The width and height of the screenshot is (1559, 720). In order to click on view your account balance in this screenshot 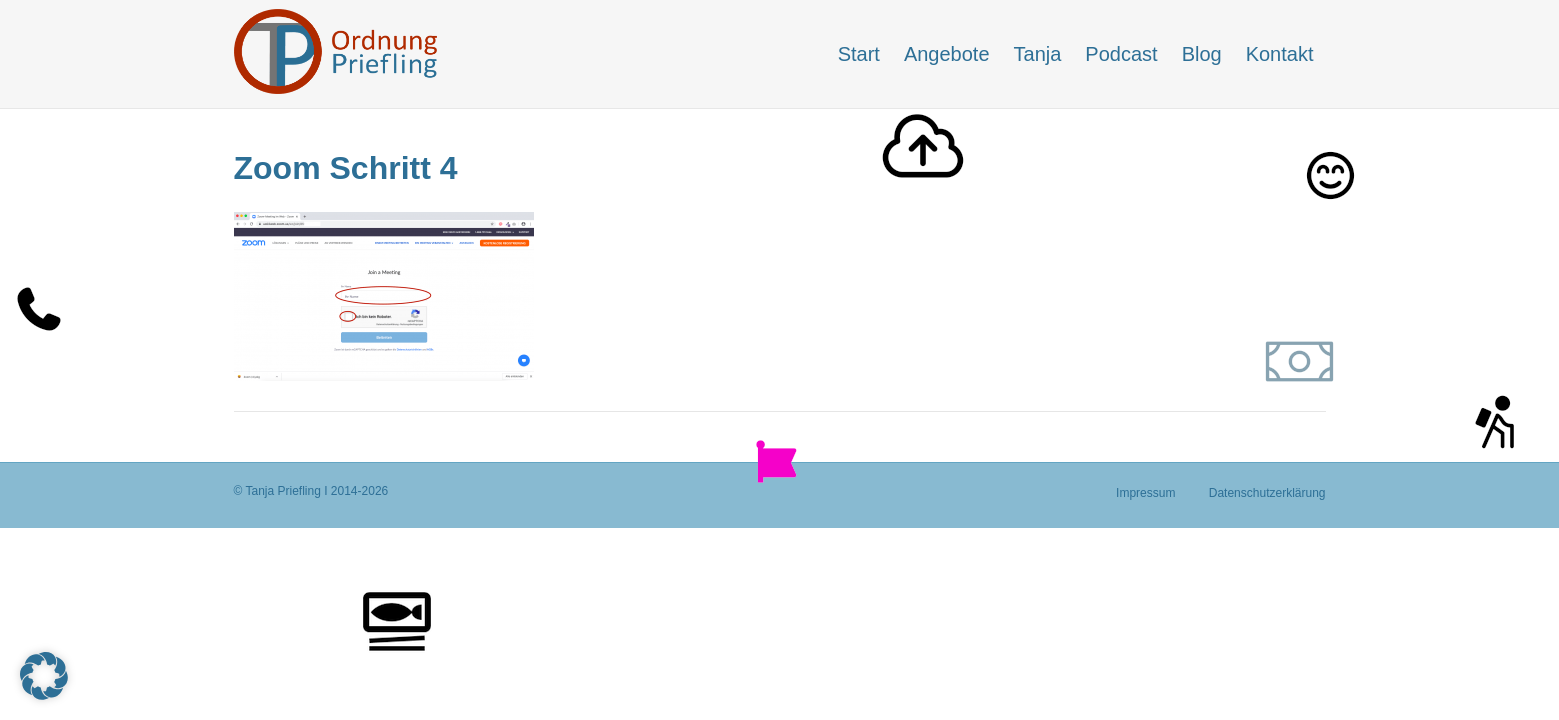, I will do `click(1299, 361)`.